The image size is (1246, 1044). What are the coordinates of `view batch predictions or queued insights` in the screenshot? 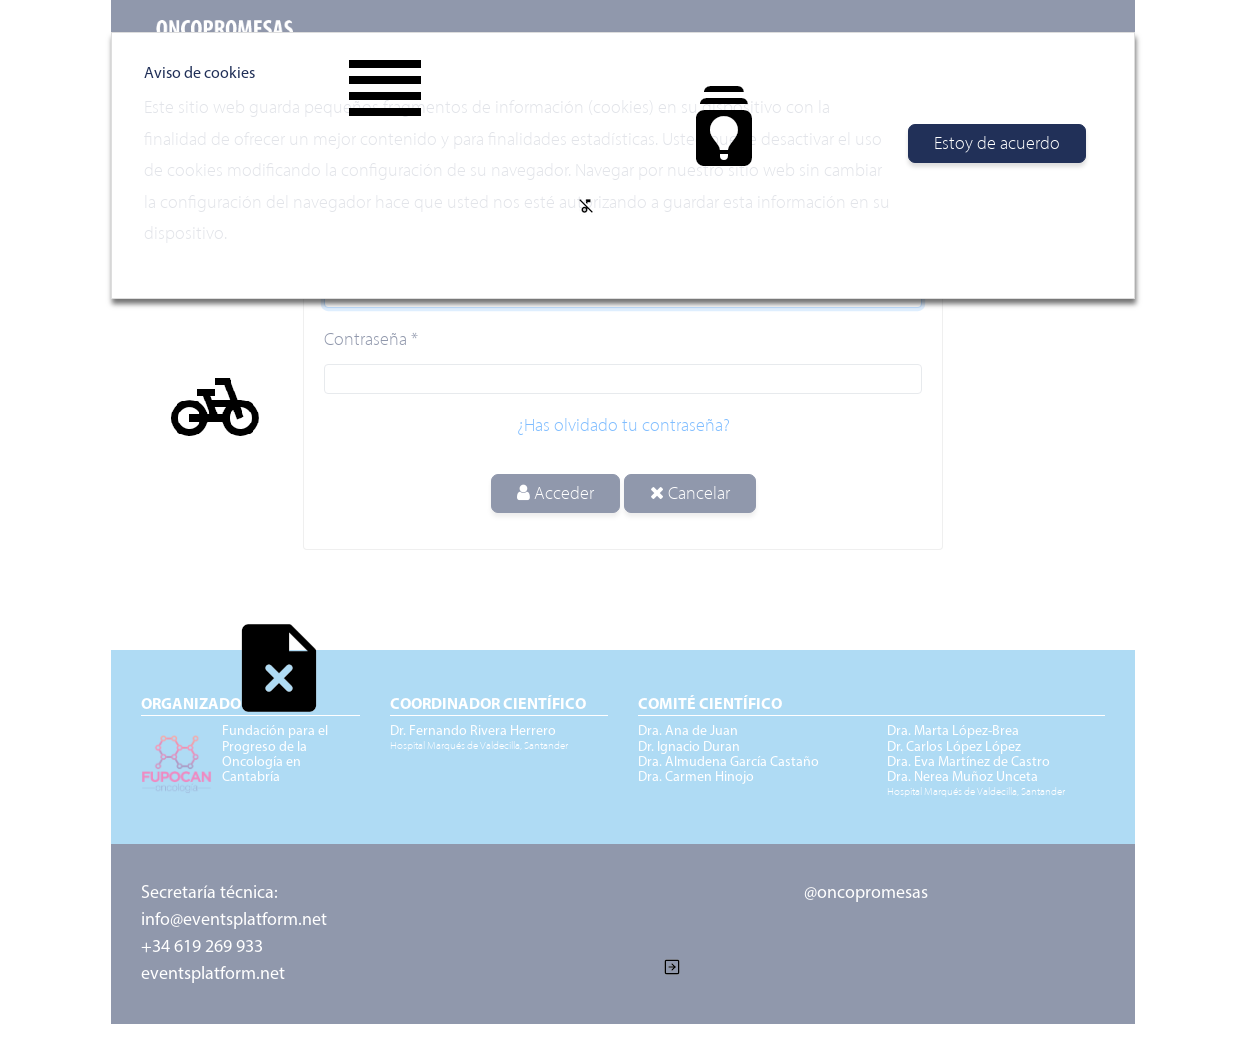 It's located at (724, 126).